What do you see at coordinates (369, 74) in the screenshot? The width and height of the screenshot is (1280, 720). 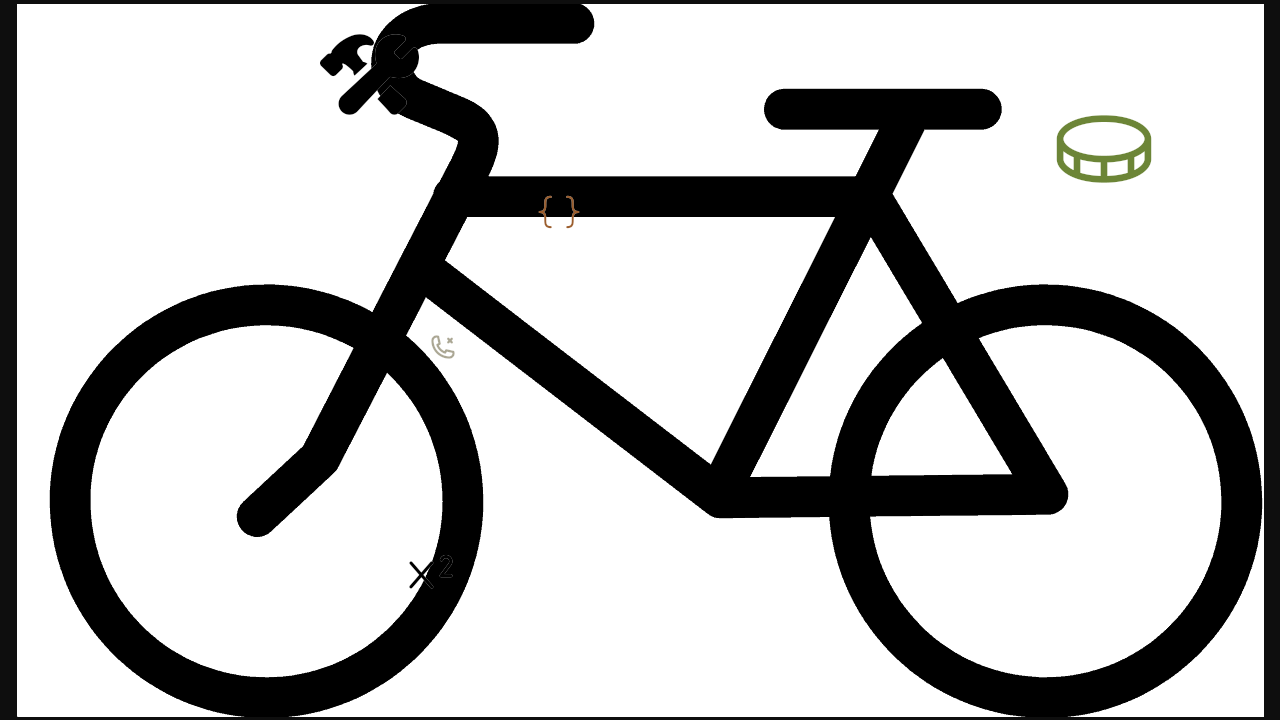 I see `access settings or configuration options` at bounding box center [369, 74].